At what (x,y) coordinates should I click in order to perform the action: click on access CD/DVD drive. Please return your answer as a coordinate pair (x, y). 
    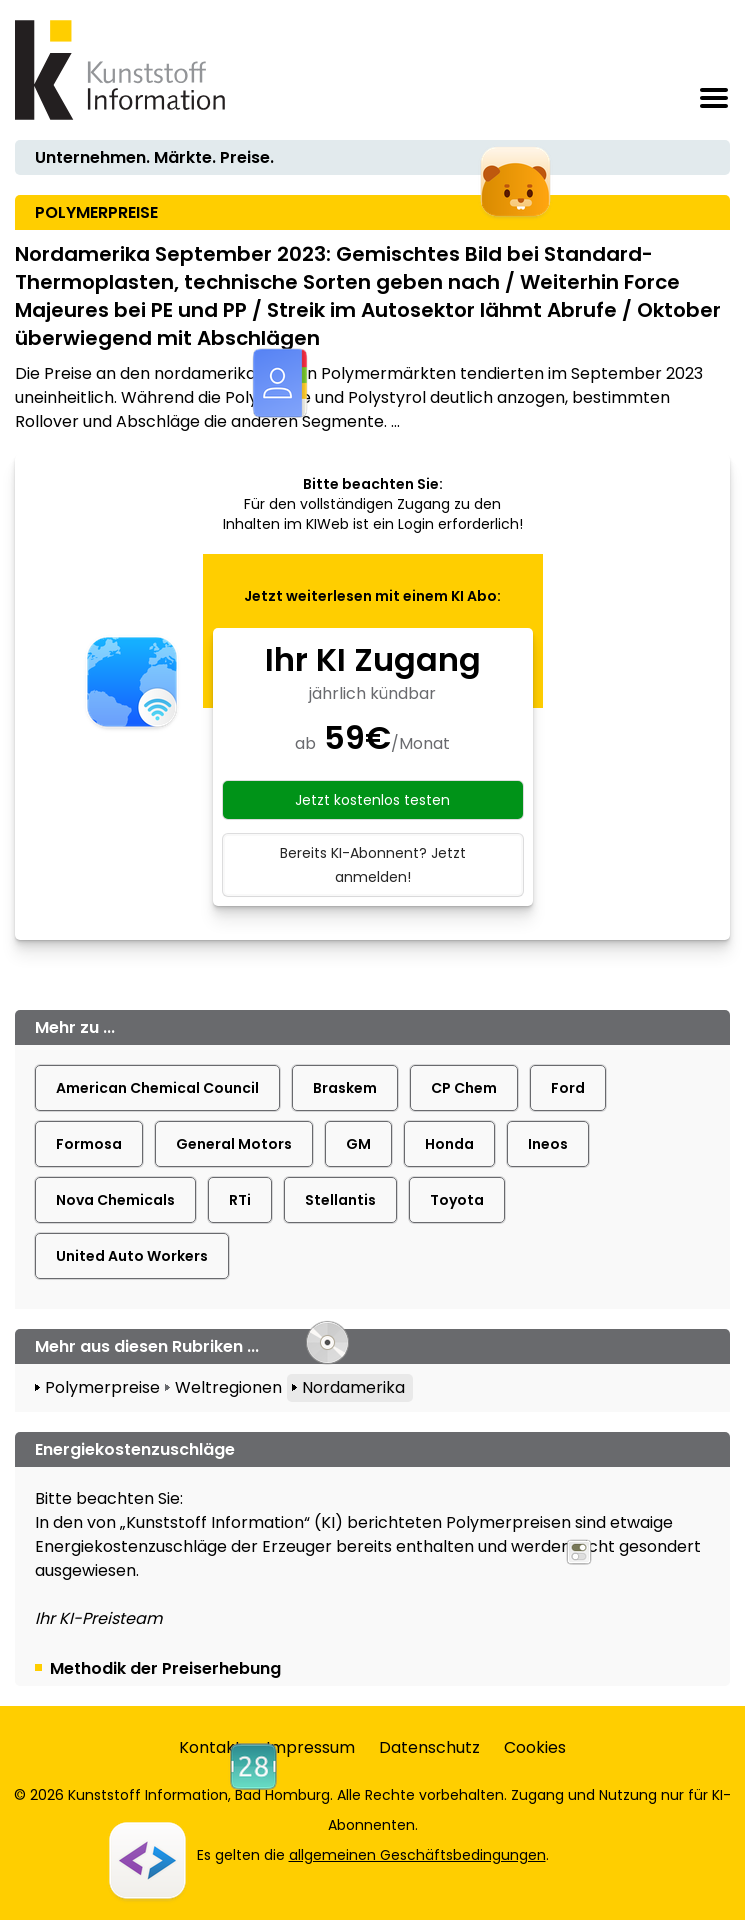
    Looking at the image, I should click on (327, 1342).